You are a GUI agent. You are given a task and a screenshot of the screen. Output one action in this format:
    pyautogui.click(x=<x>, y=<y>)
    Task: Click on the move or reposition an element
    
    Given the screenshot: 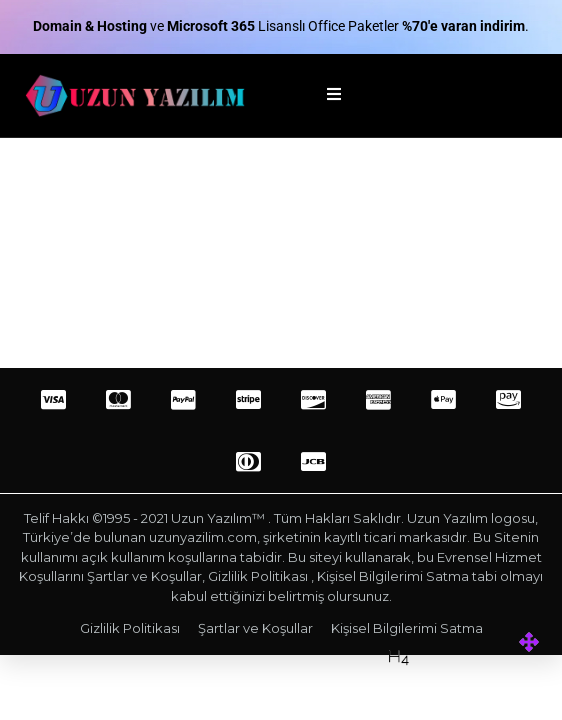 What is the action you would take?
    pyautogui.click(x=529, y=642)
    